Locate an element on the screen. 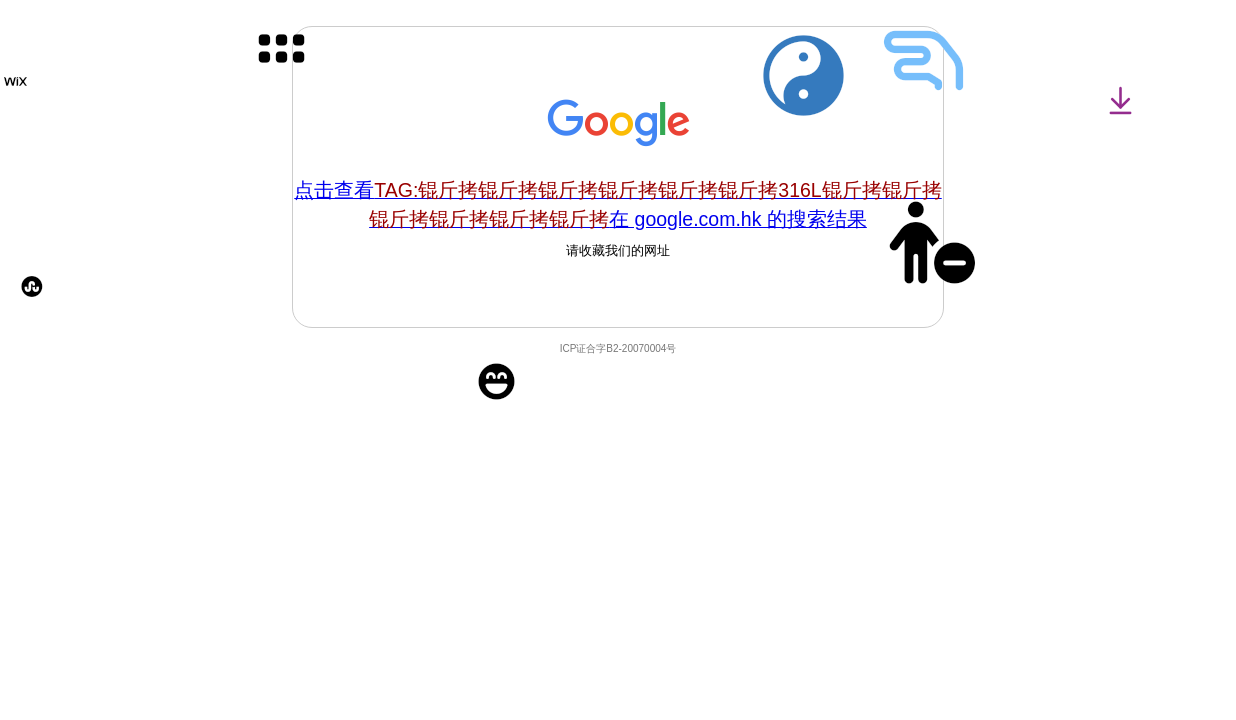  visit or connect to wix website builder is located at coordinates (15, 81).